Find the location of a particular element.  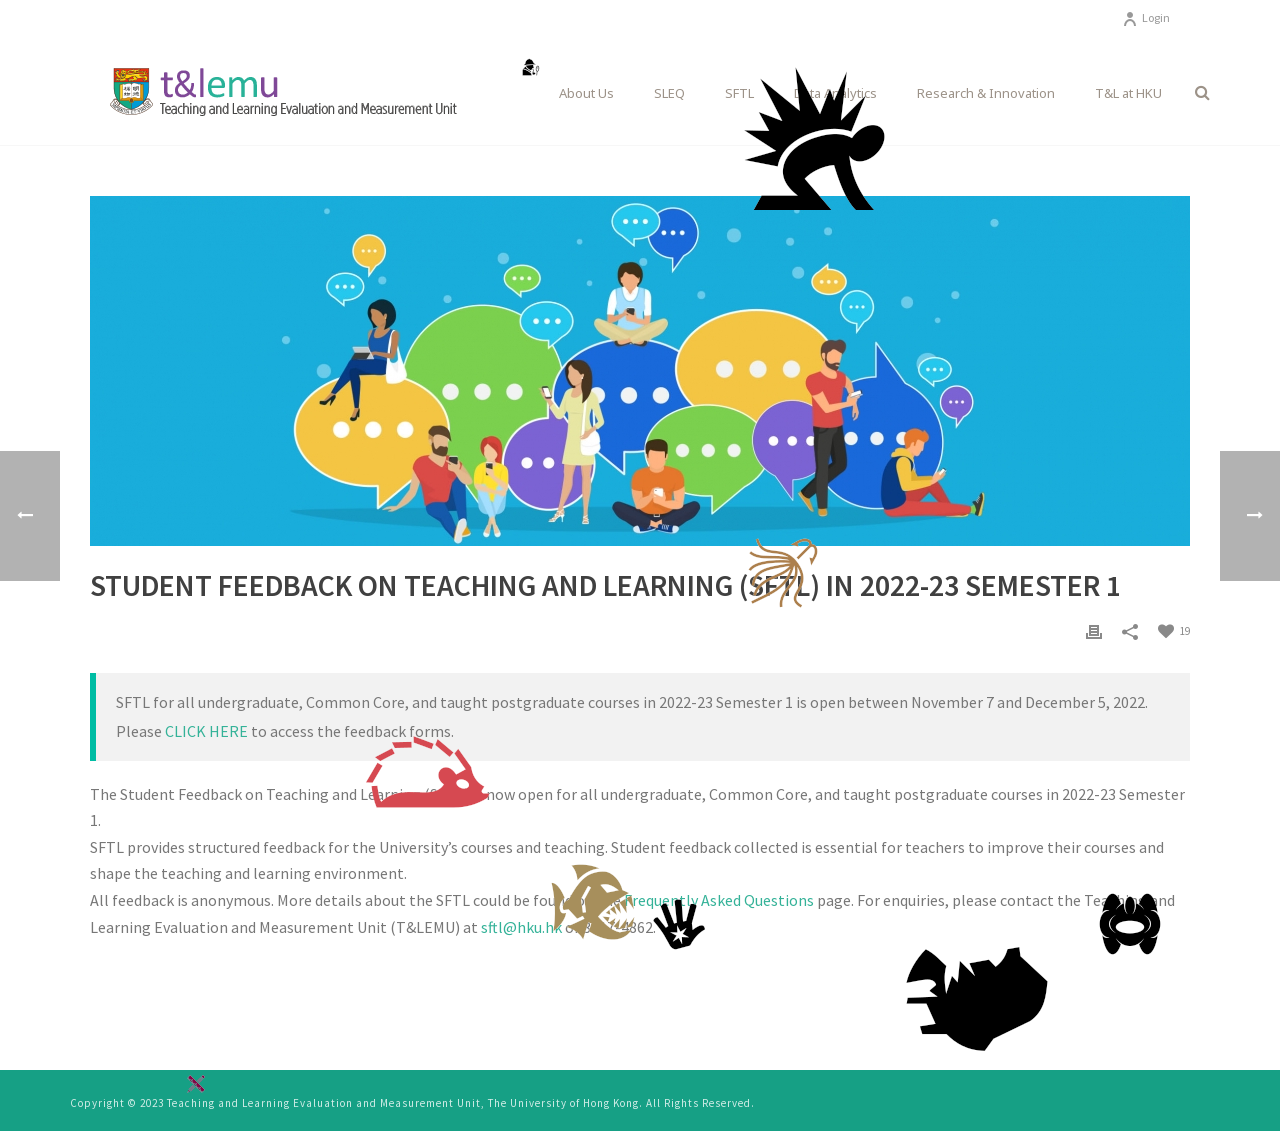

access design or drawing tools is located at coordinates (196, 1084).